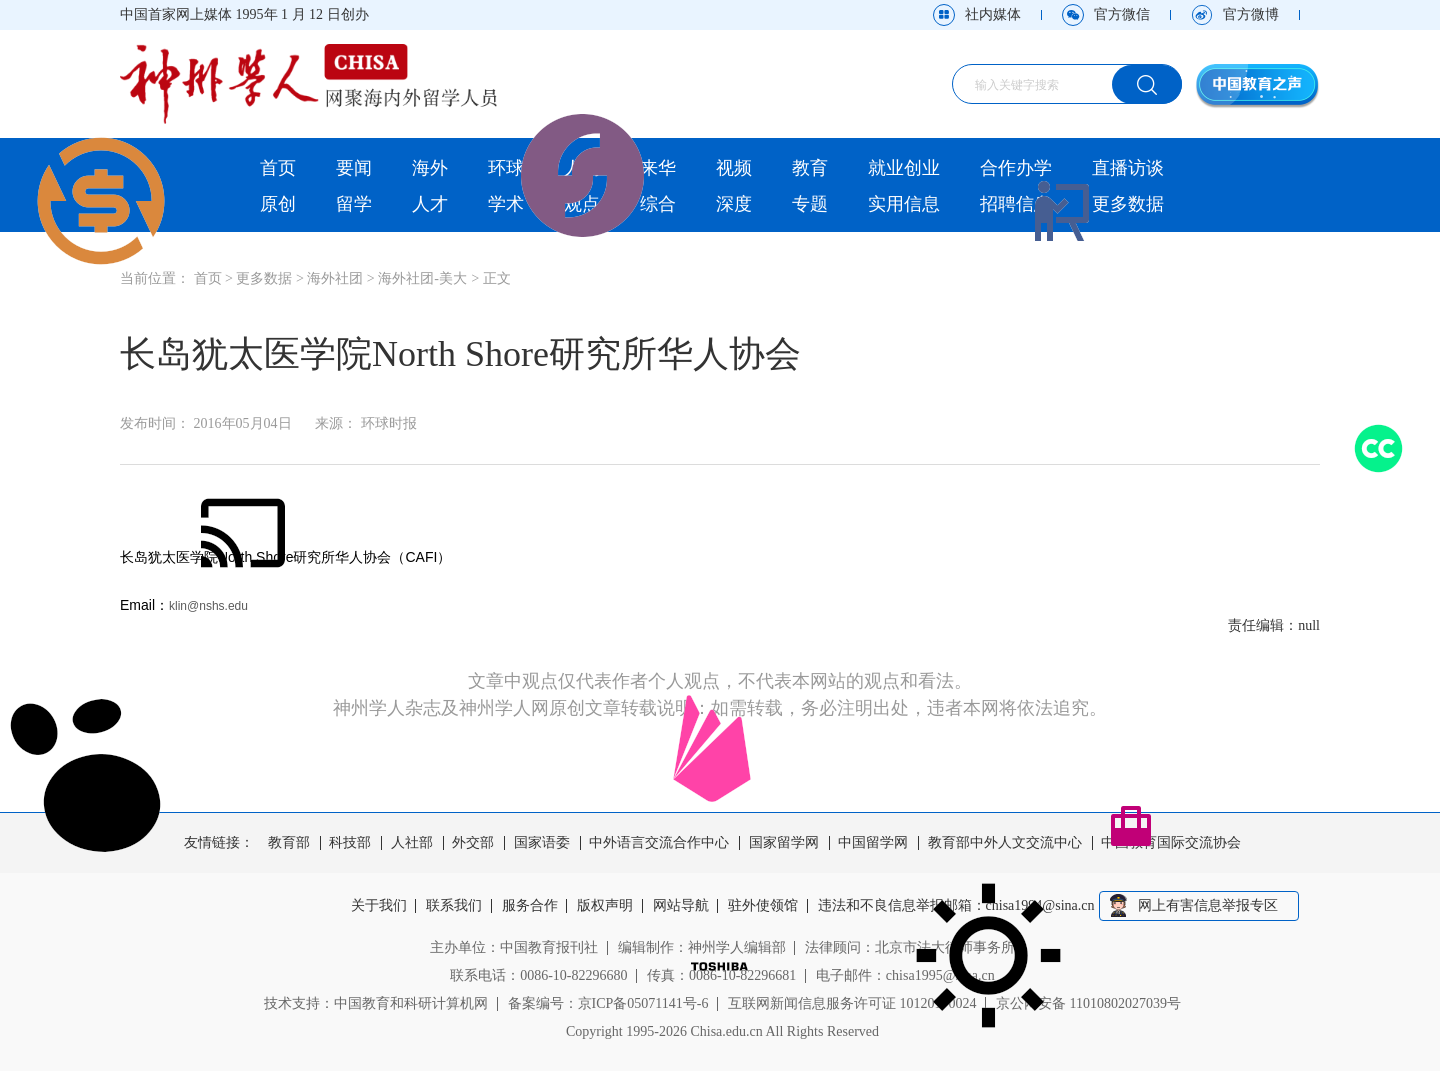 Image resolution: width=1440 pixels, height=1071 pixels. Describe the element at coordinates (582, 175) in the screenshot. I see `open the Starling Bank app` at that location.